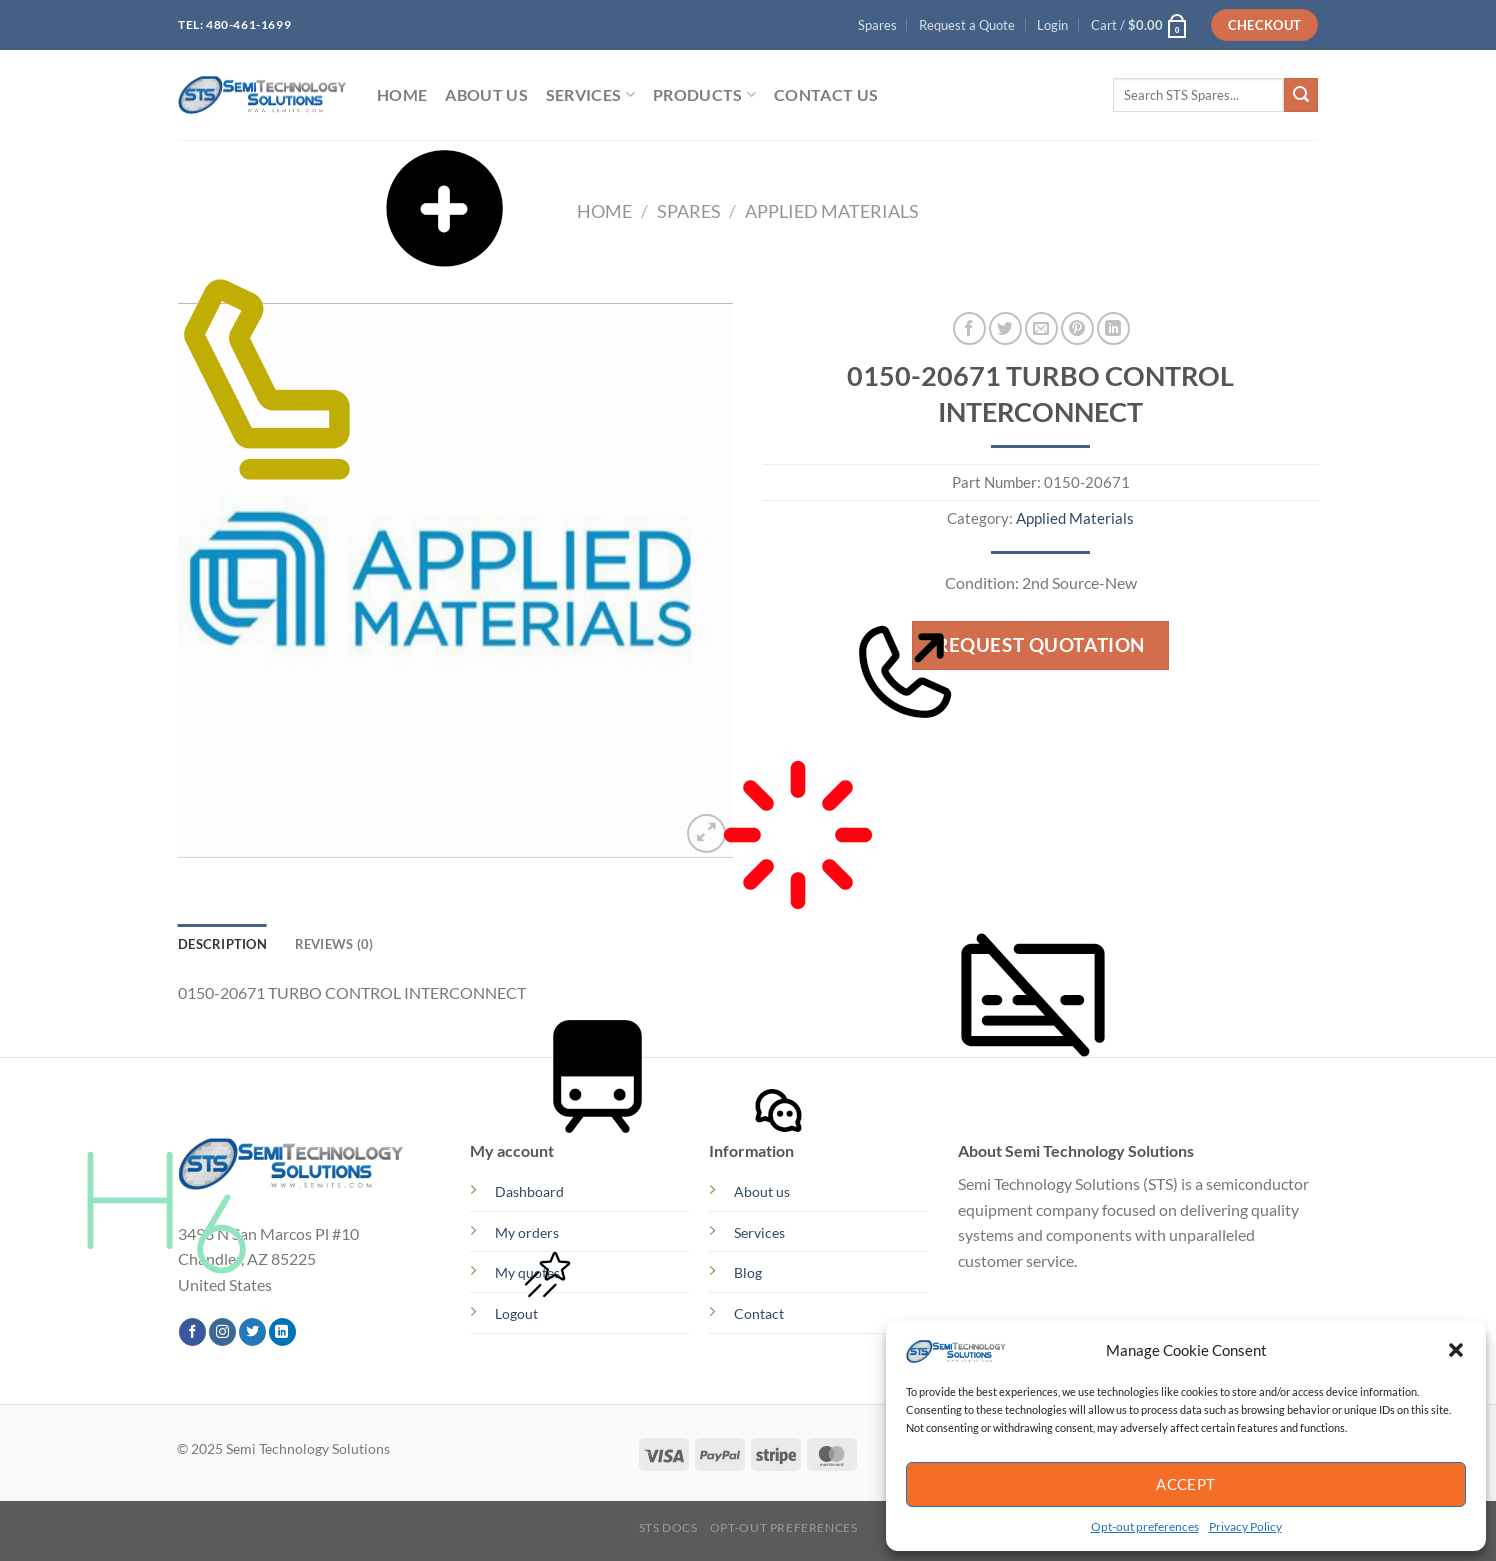 The width and height of the screenshot is (1496, 1561). I want to click on add a new item, so click(444, 209).